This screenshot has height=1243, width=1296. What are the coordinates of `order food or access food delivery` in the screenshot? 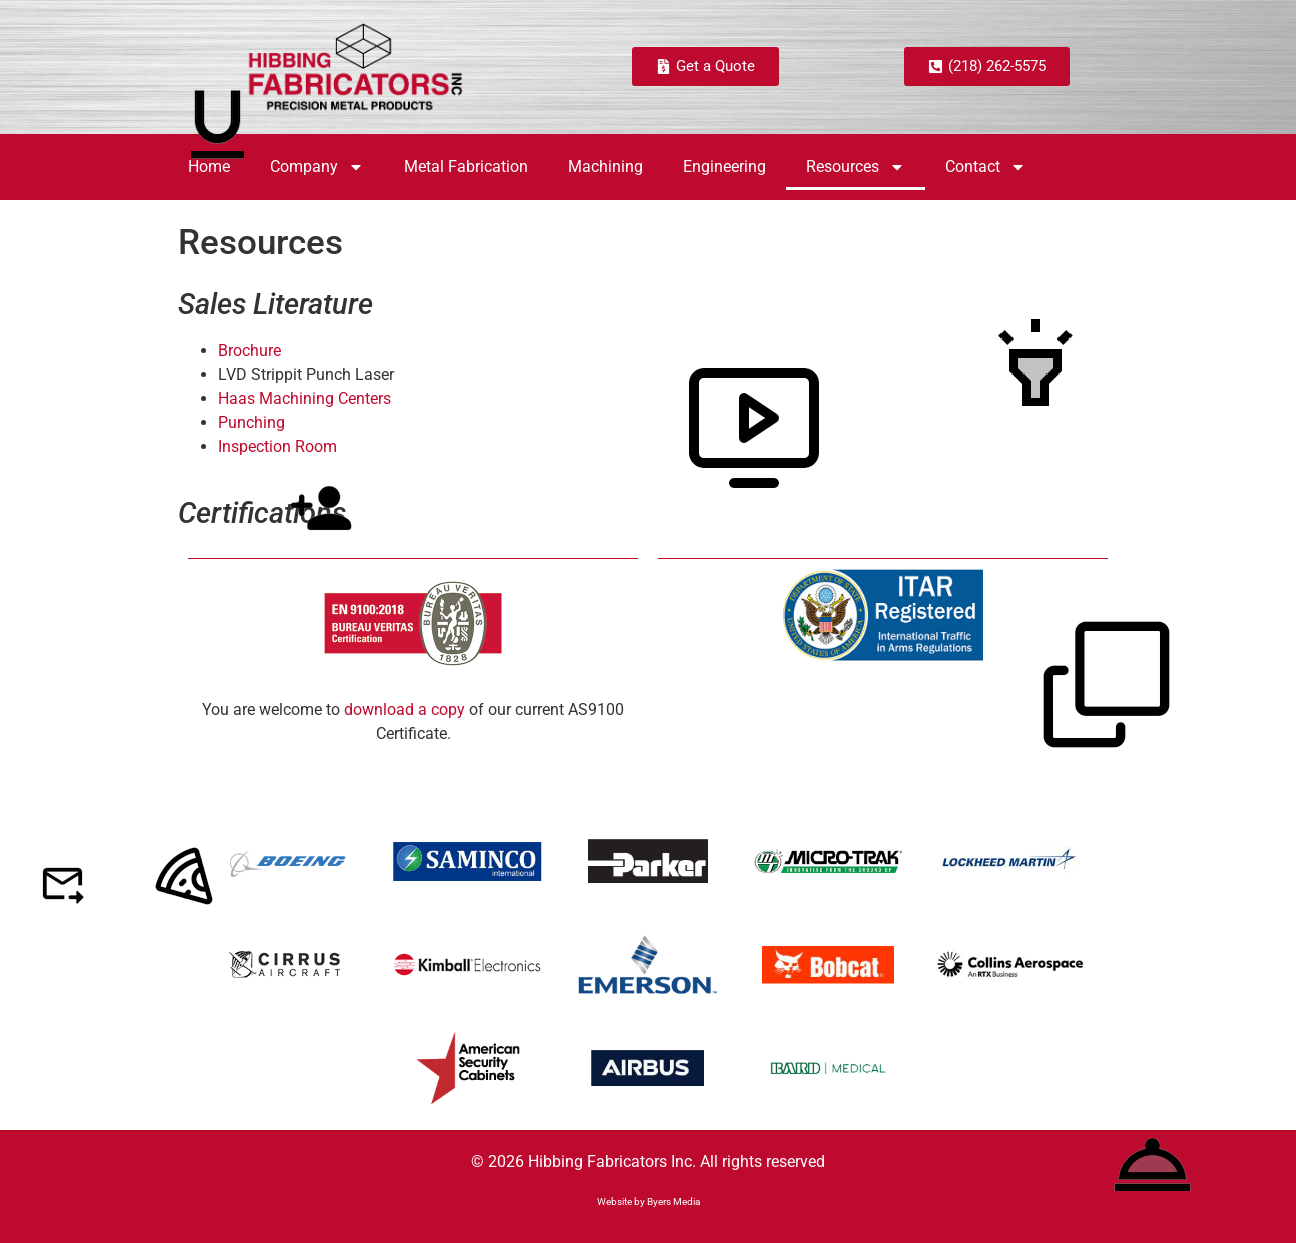 It's located at (184, 876).